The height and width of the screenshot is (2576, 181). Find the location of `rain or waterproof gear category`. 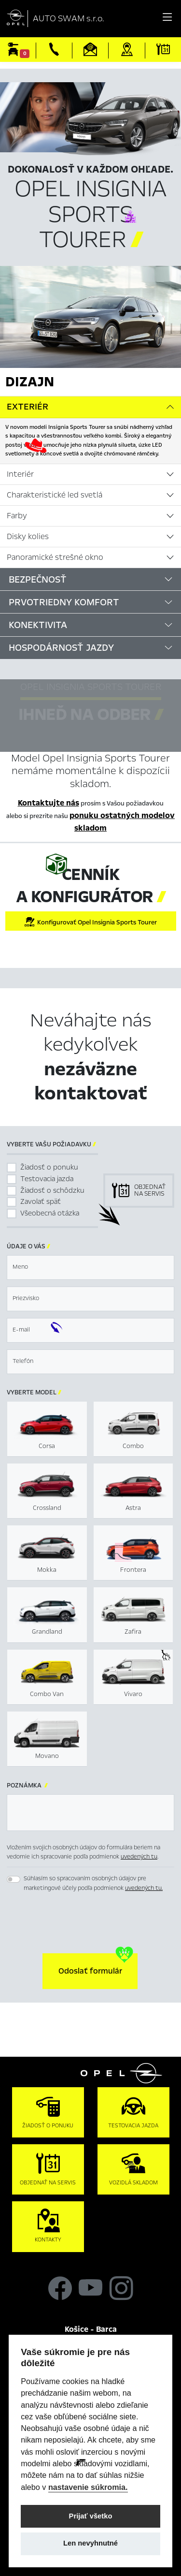

rain or waterproof gear category is located at coordinates (123, 1552).